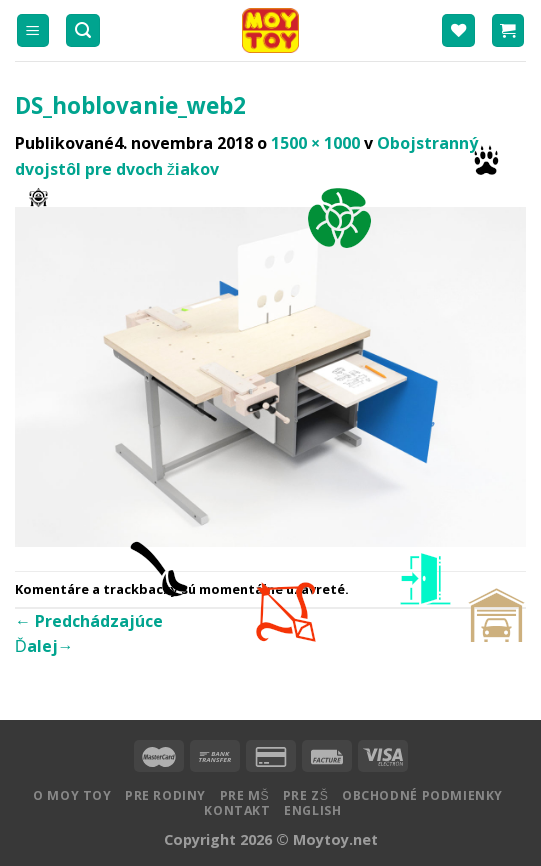 The width and height of the screenshot is (541, 866). I want to click on decorative emblem or badge for a game achievement, so click(38, 197).